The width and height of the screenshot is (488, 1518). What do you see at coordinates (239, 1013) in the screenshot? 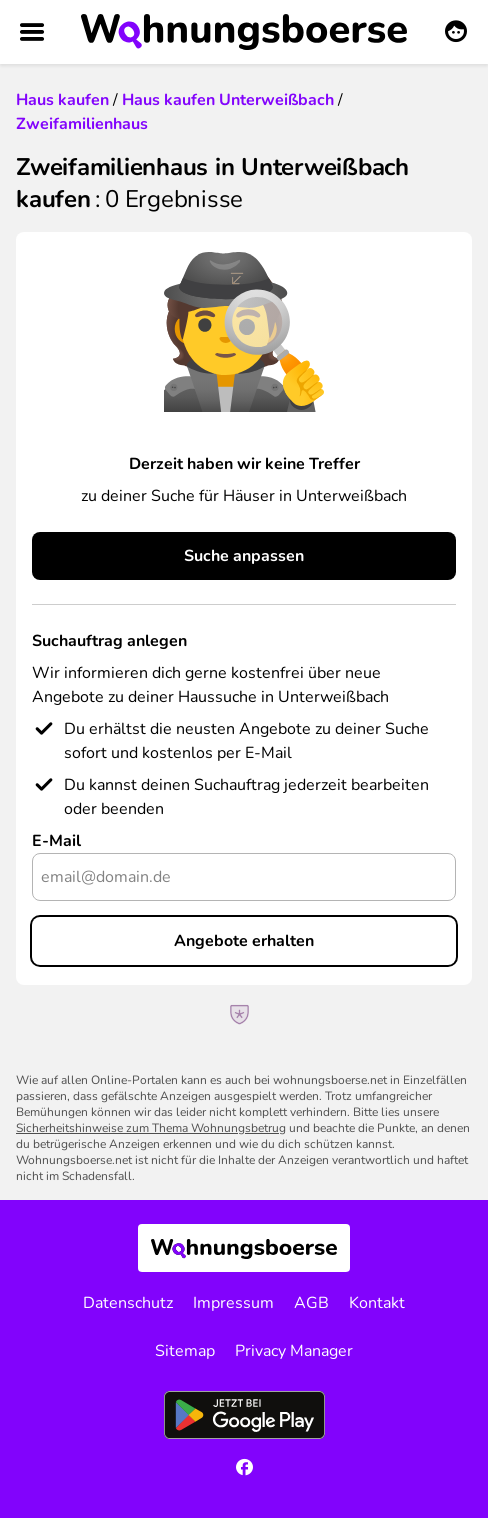
I see `indicates premium or verified security status` at bounding box center [239, 1013].